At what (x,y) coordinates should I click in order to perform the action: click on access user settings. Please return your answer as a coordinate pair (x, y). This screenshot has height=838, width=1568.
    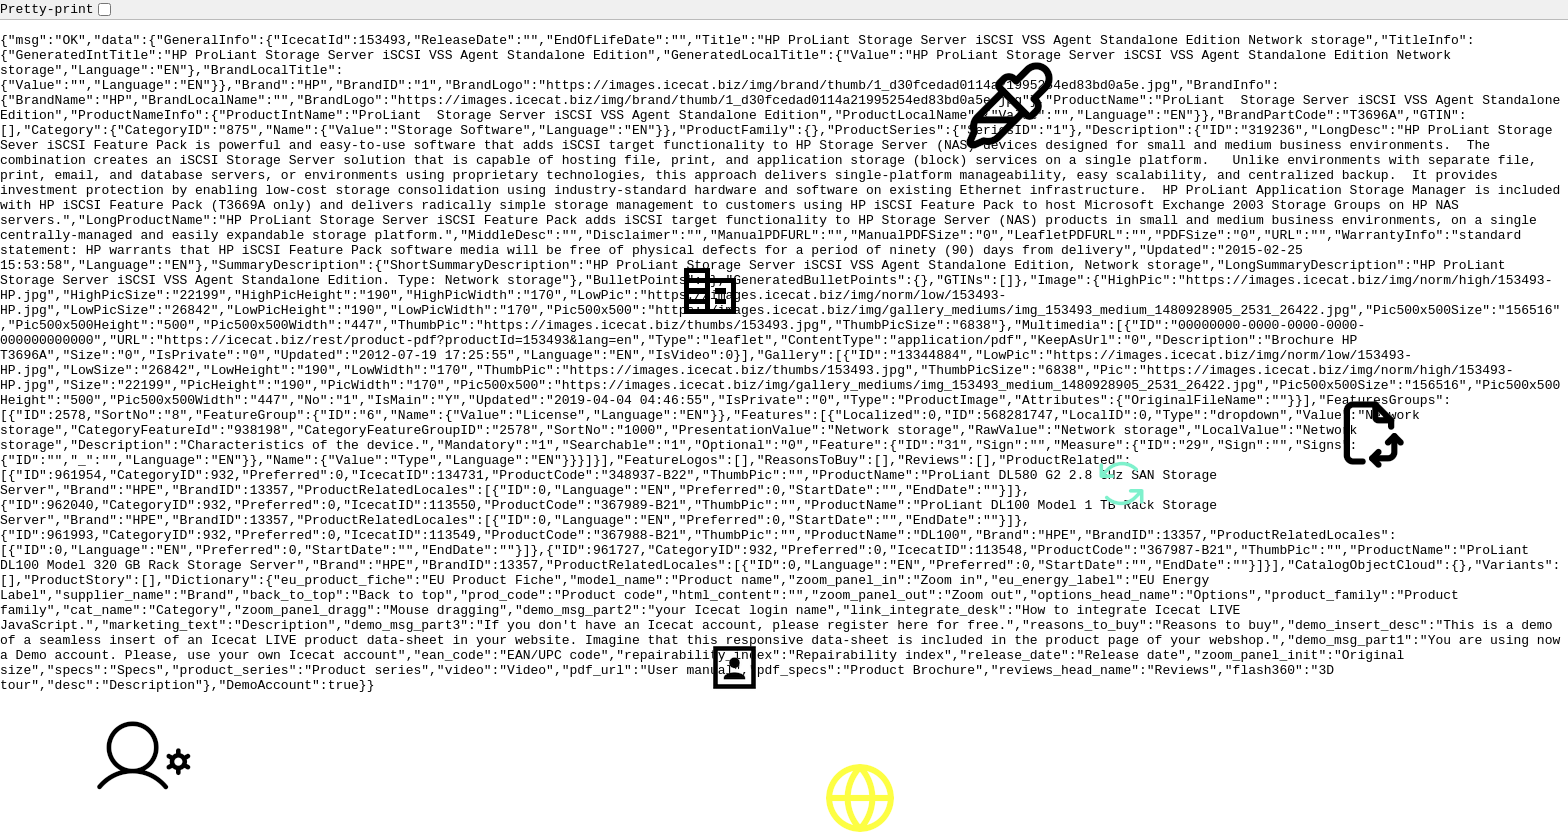
    Looking at the image, I should click on (140, 758).